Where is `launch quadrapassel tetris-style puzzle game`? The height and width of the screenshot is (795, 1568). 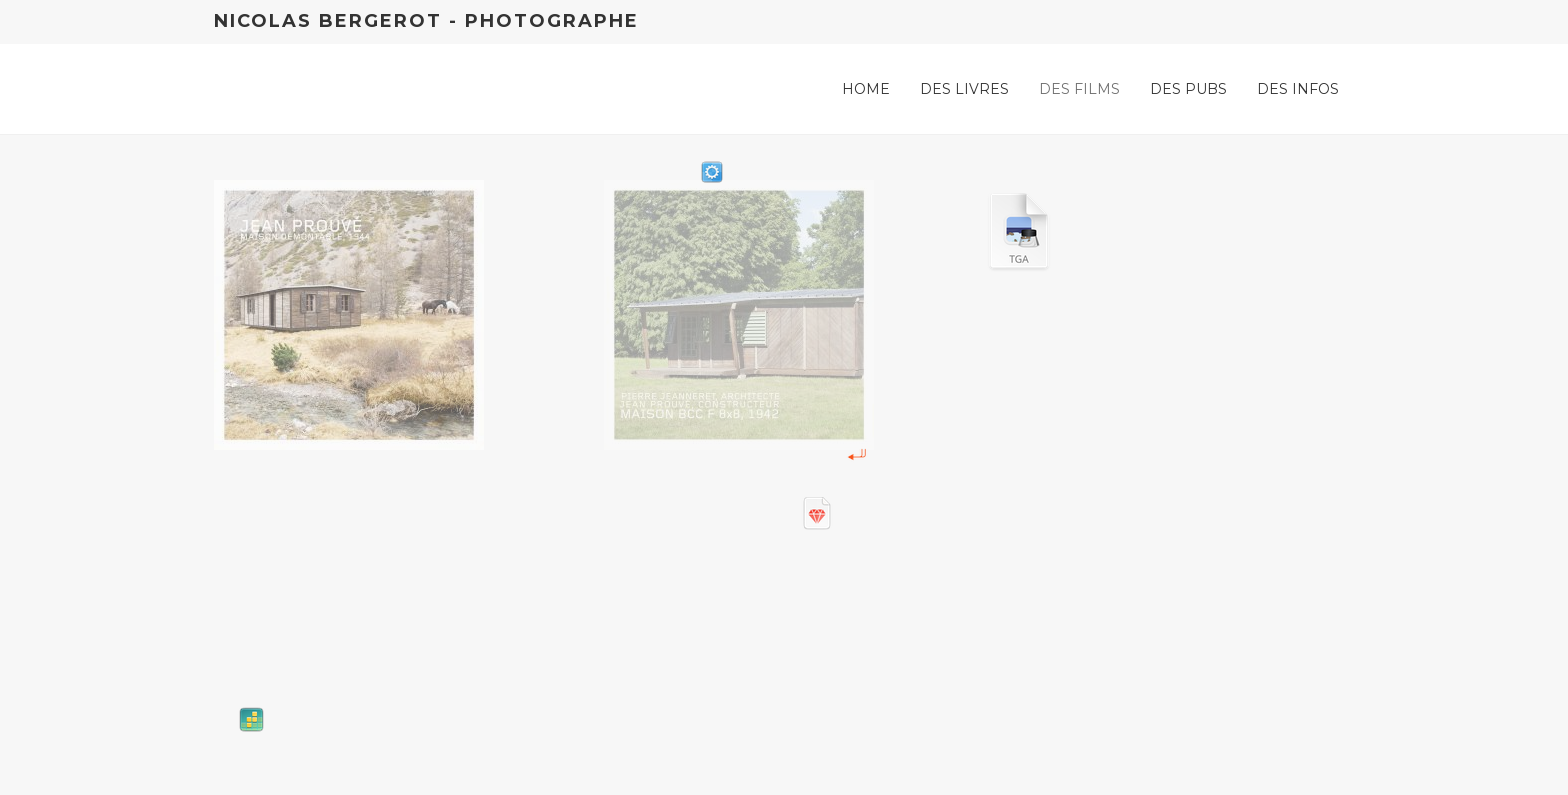 launch quadrapassel tetris-style puzzle game is located at coordinates (251, 719).